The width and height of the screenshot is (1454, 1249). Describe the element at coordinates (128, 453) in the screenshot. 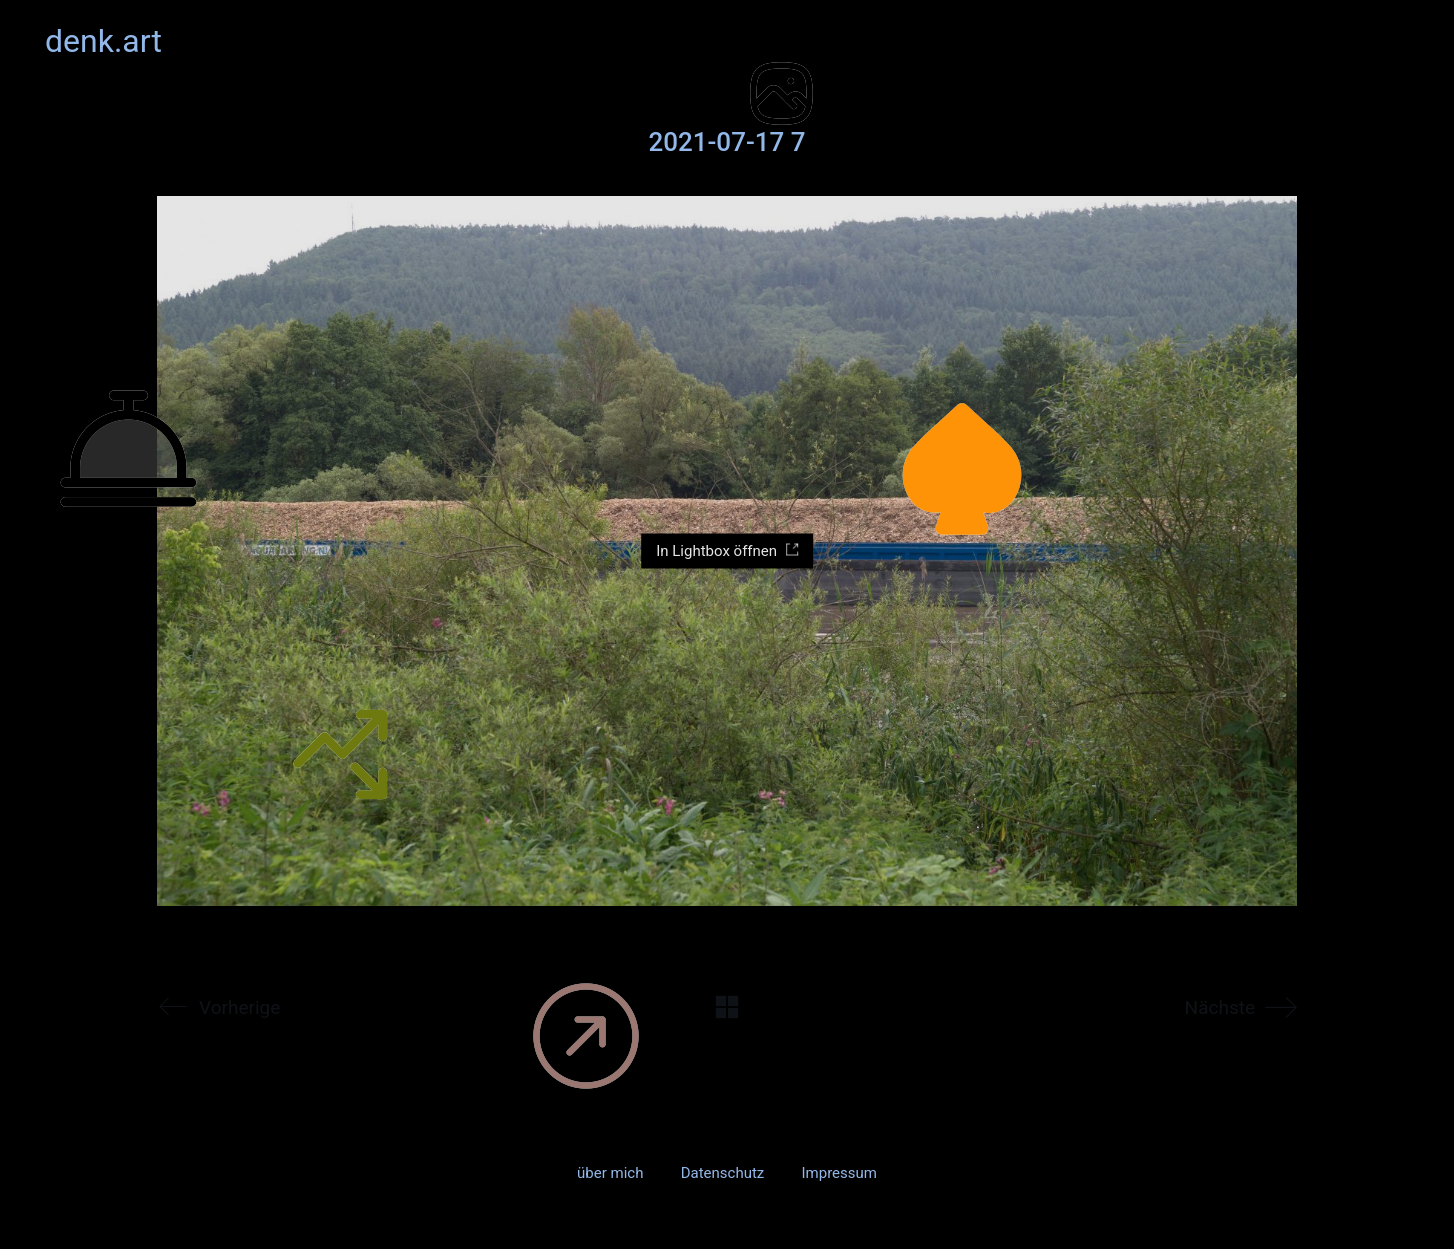

I see `request assistance or service` at that location.